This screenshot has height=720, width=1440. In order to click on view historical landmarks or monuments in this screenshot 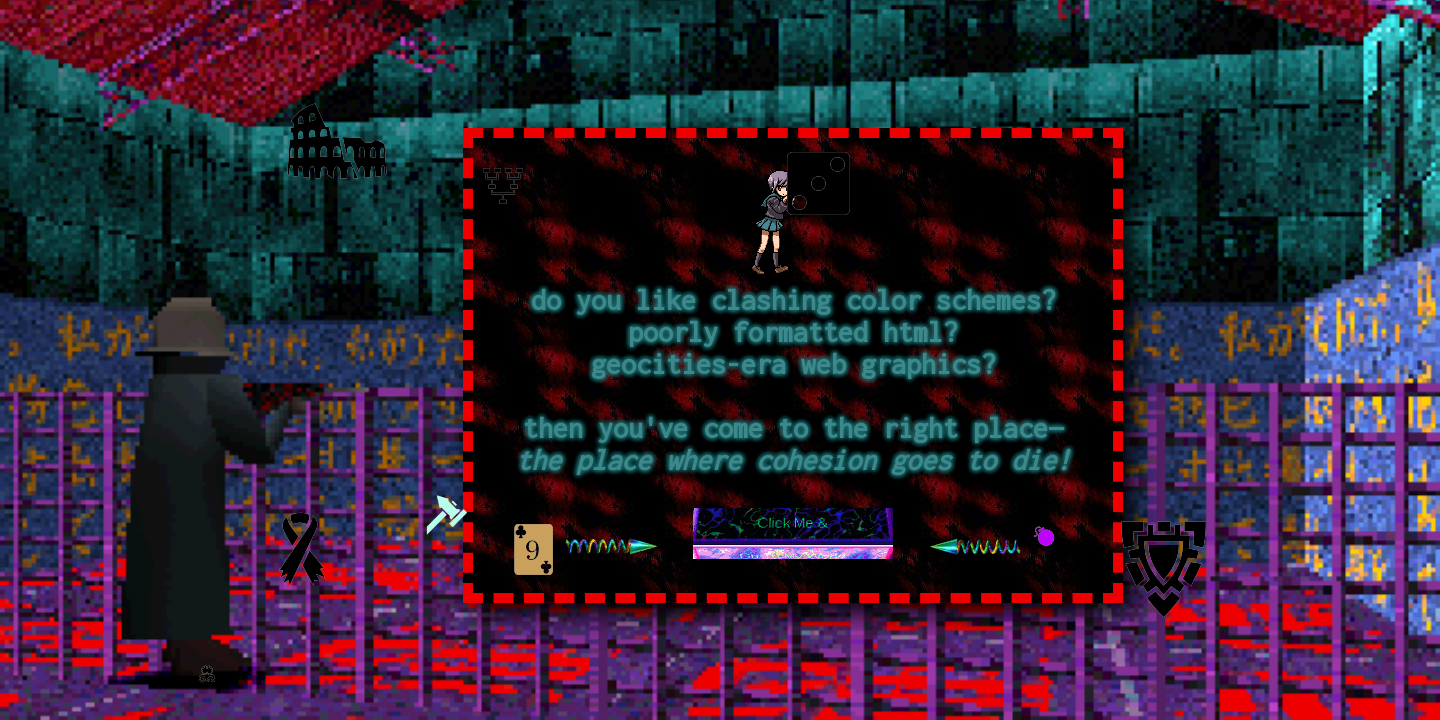, I will do `click(337, 141)`.